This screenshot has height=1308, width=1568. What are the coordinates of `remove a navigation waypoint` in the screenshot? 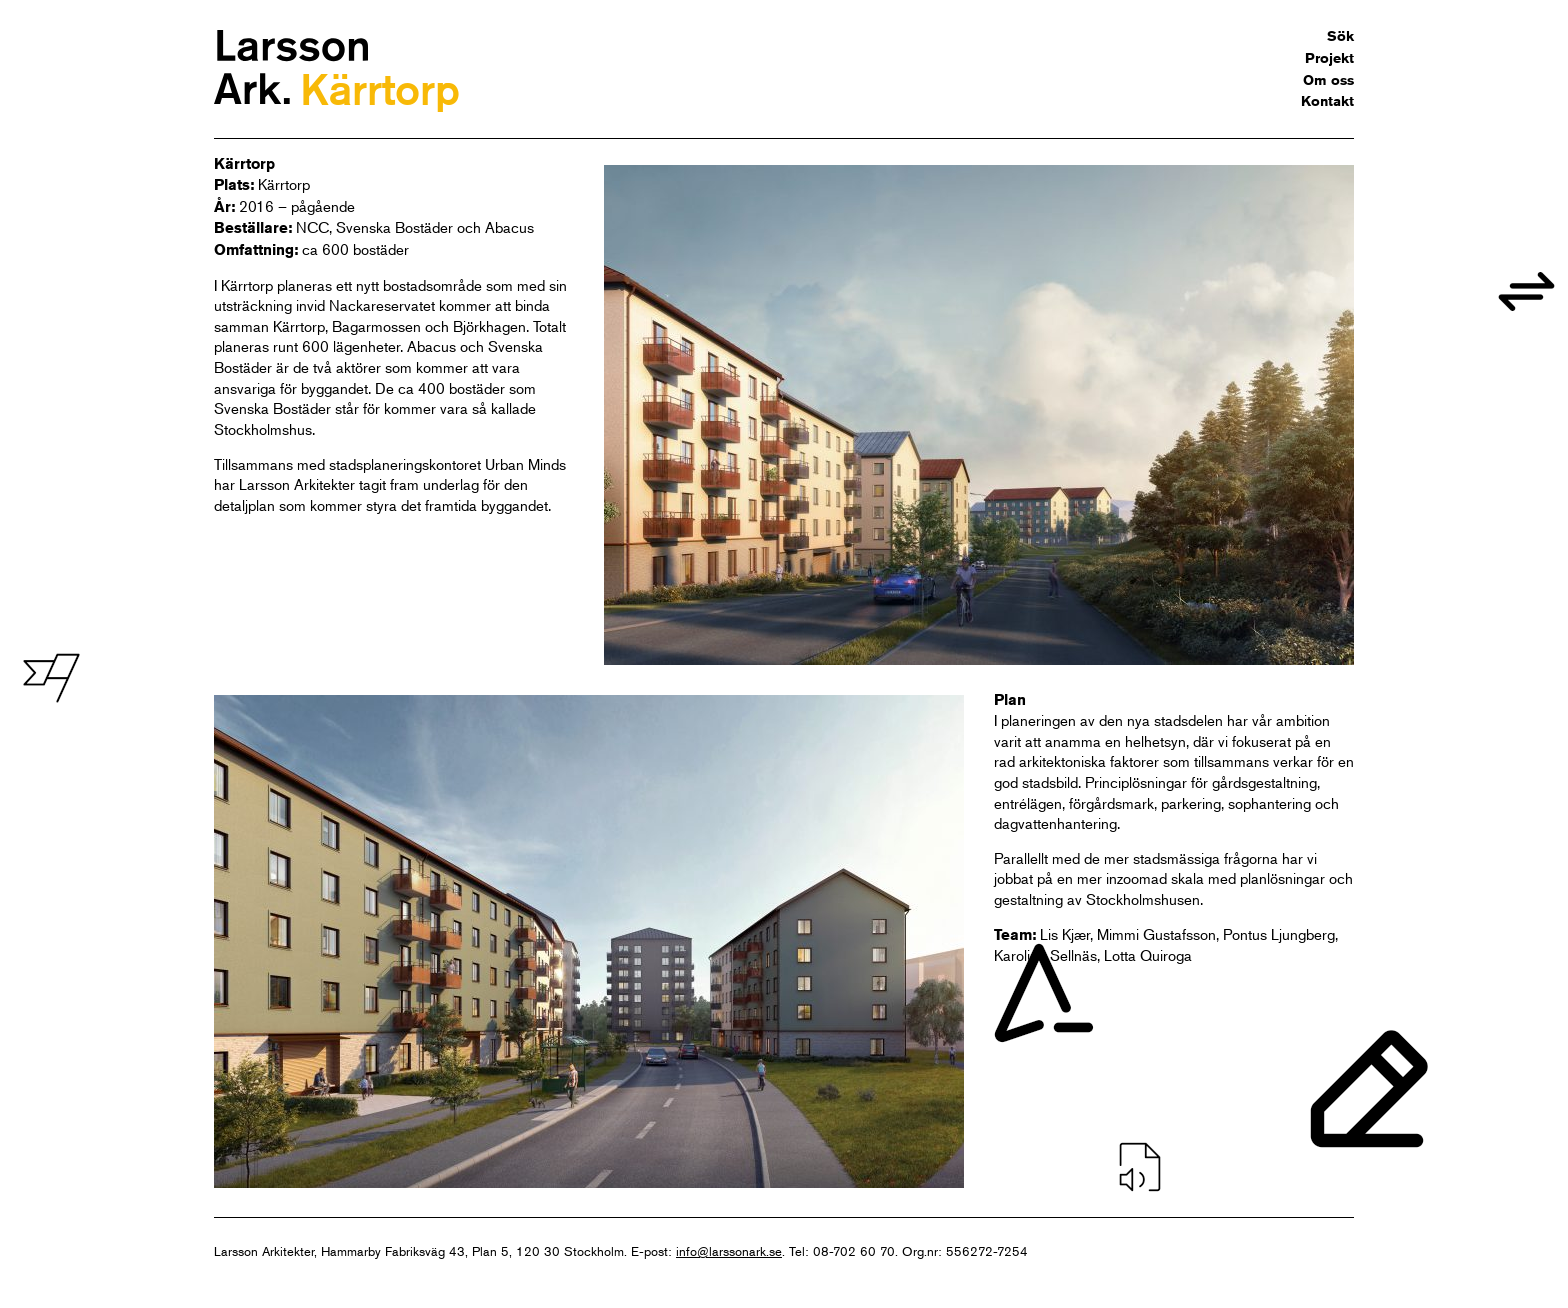 It's located at (1039, 993).